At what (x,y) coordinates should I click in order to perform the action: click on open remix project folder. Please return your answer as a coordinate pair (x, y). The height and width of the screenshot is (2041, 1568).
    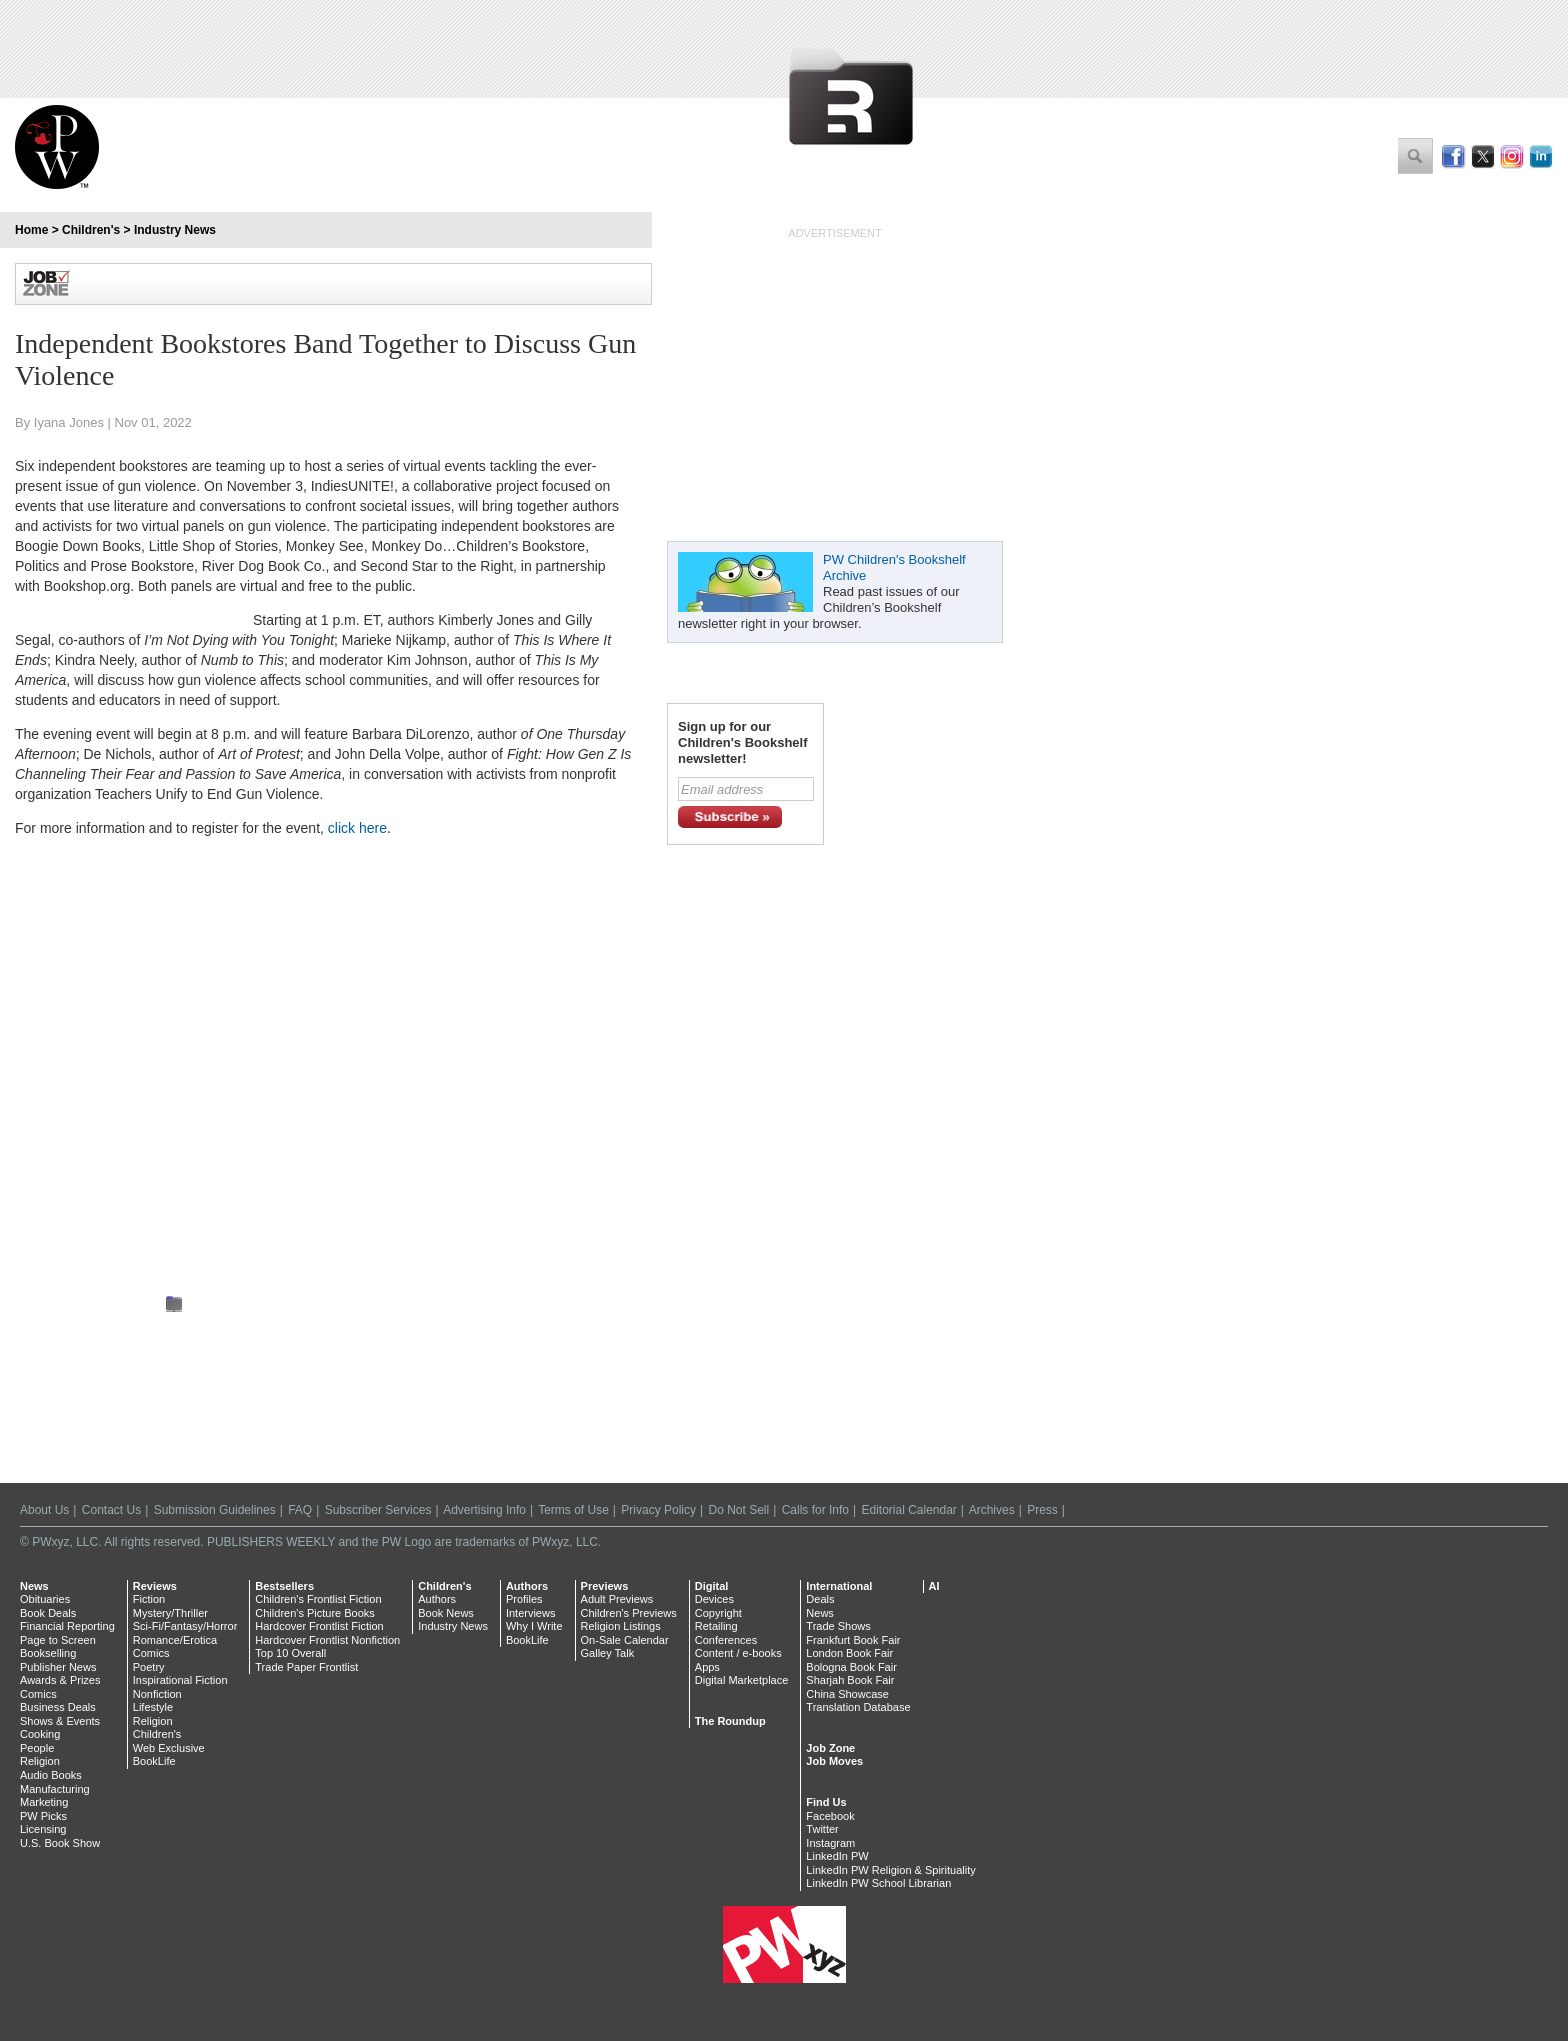
    Looking at the image, I should click on (850, 99).